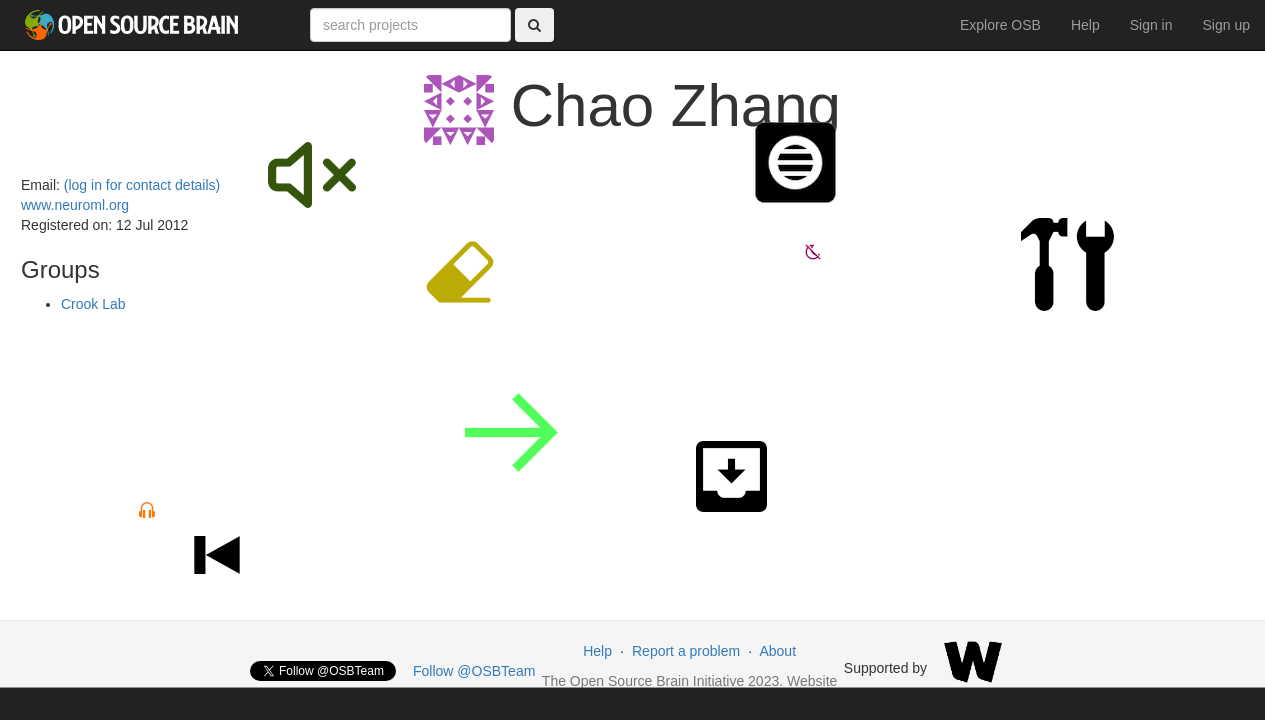  What do you see at coordinates (460, 272) in the screenshot?
I see `erase or clear content` at bounding box center [460, 272].